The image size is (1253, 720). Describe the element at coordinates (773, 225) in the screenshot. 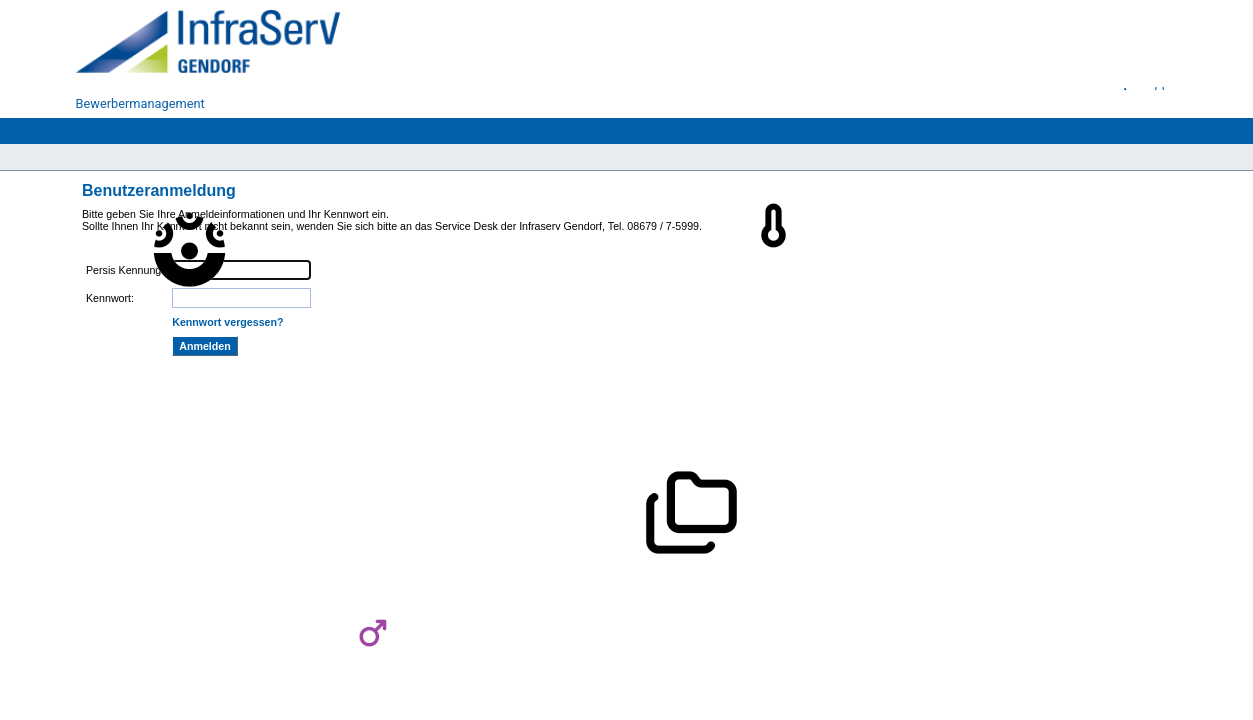

I see `indicates high temperature reading` at that location.